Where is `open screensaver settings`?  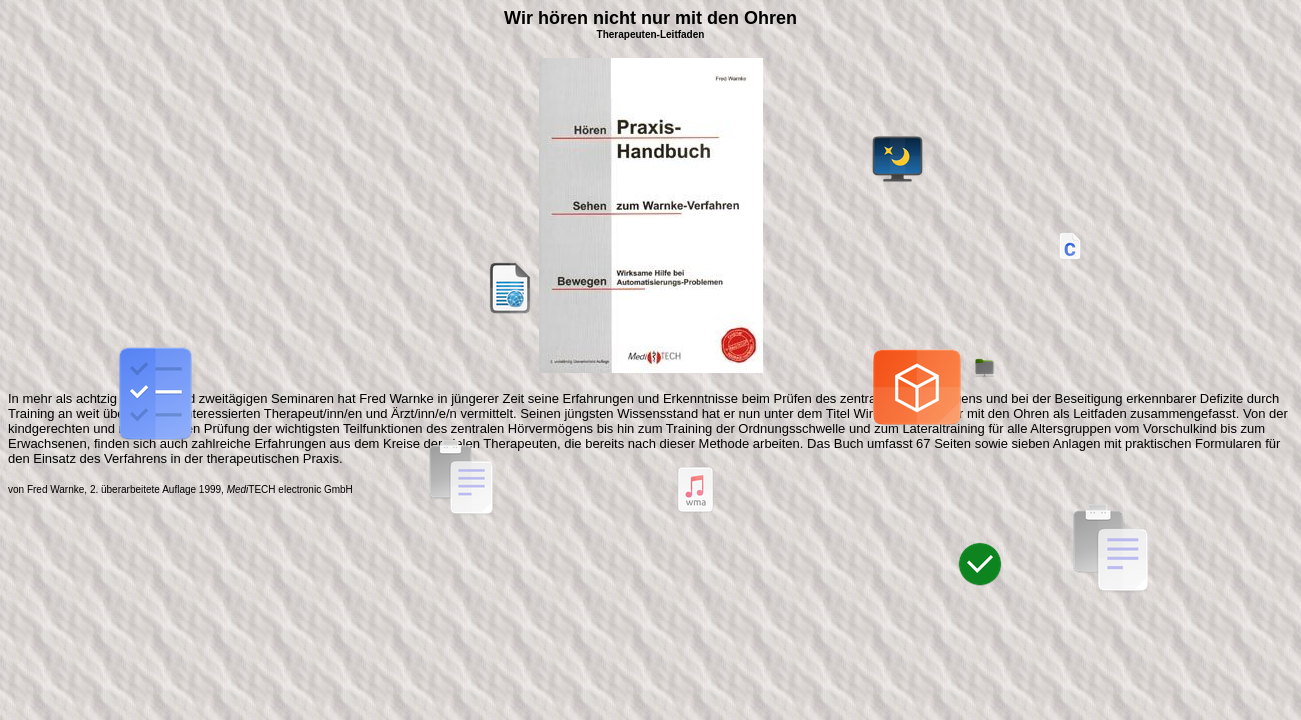
open screensaver settings is located at coordinates (897, 158).